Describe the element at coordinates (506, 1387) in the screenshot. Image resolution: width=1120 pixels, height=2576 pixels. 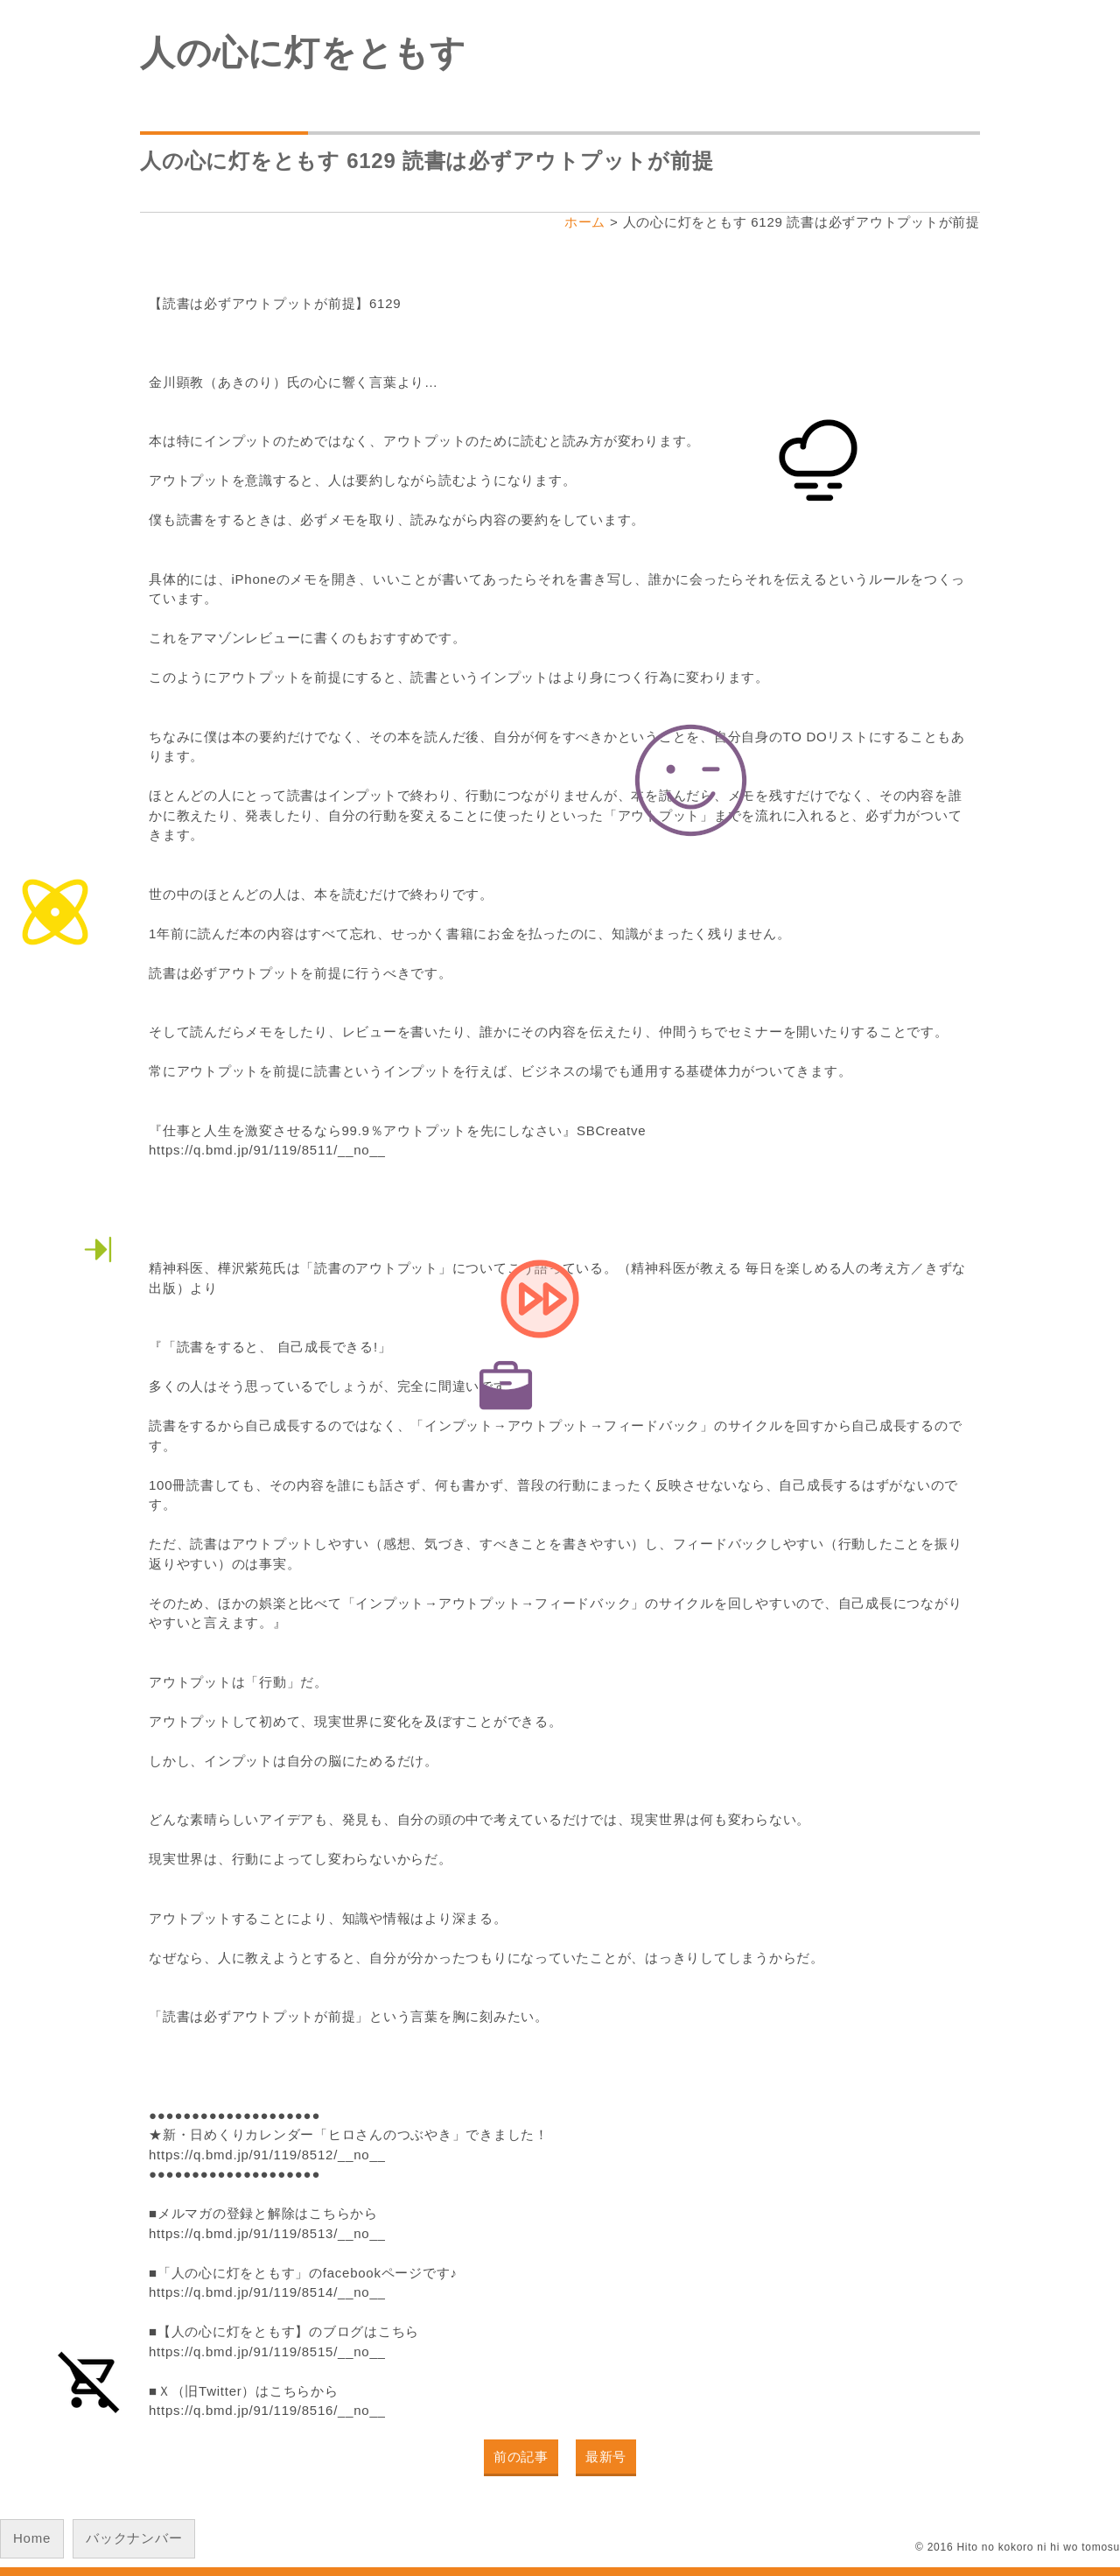
I see `access work or business-related content` at that location.